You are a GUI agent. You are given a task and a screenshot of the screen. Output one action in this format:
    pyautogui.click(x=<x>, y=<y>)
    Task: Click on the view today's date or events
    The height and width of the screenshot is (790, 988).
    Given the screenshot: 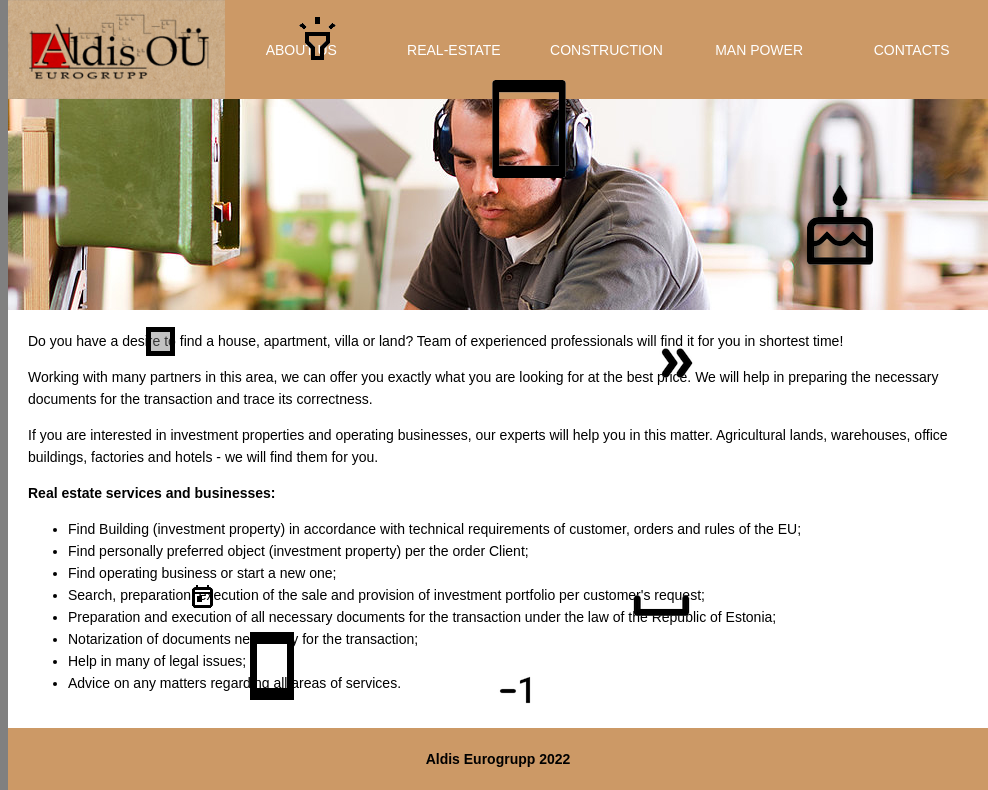 What is the action you would take?
    pyautogui.click(x=202, y=597)
    